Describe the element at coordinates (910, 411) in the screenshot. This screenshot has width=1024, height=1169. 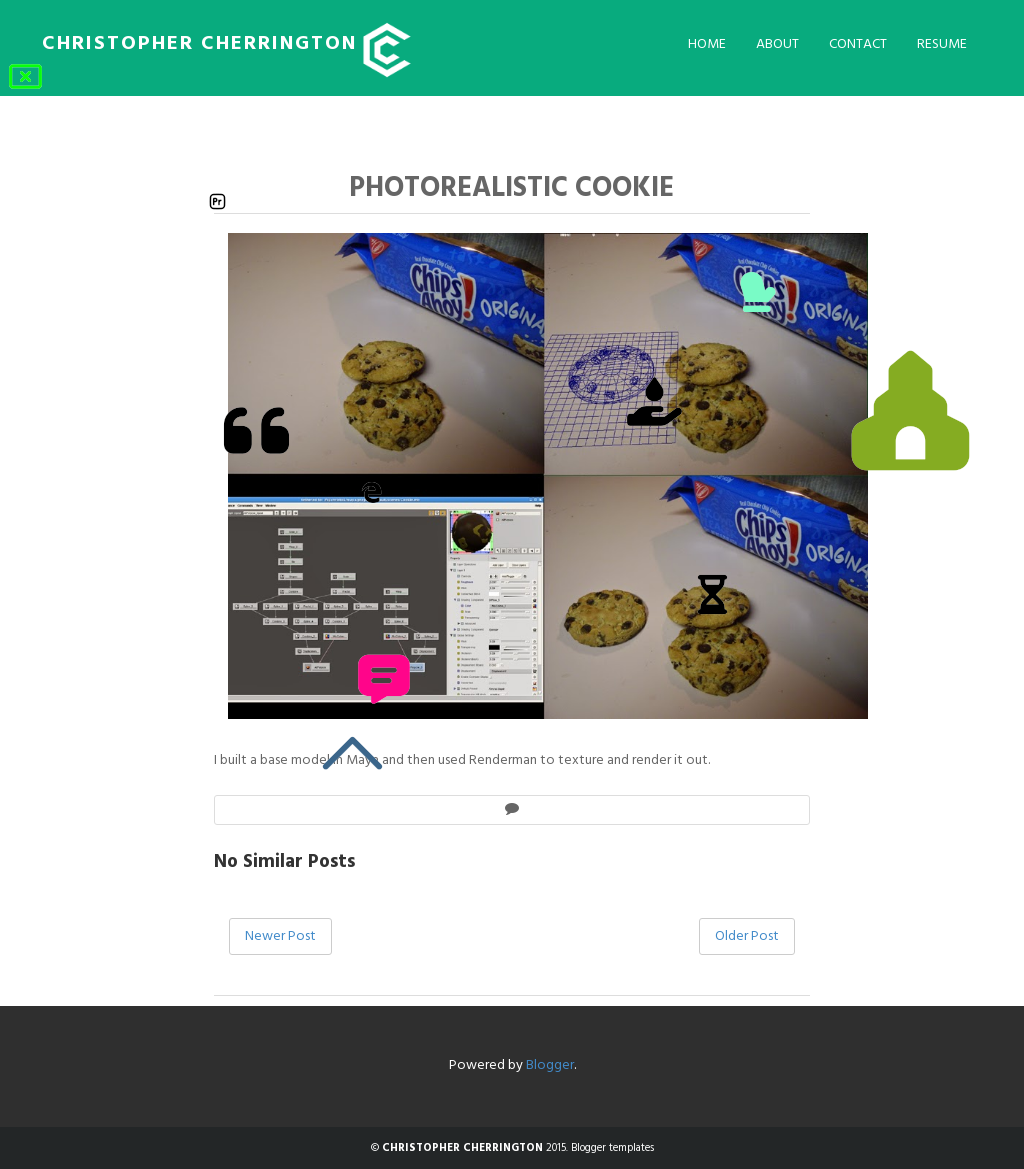
I see `find nearby places of worship` at that location.